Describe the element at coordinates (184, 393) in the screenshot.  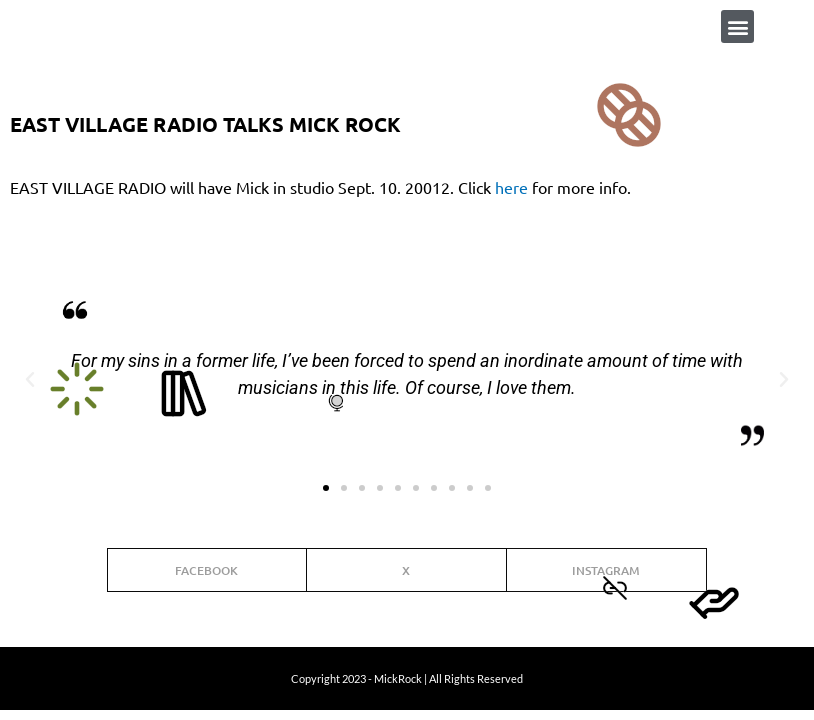
I see `access your library or collection` at that location.